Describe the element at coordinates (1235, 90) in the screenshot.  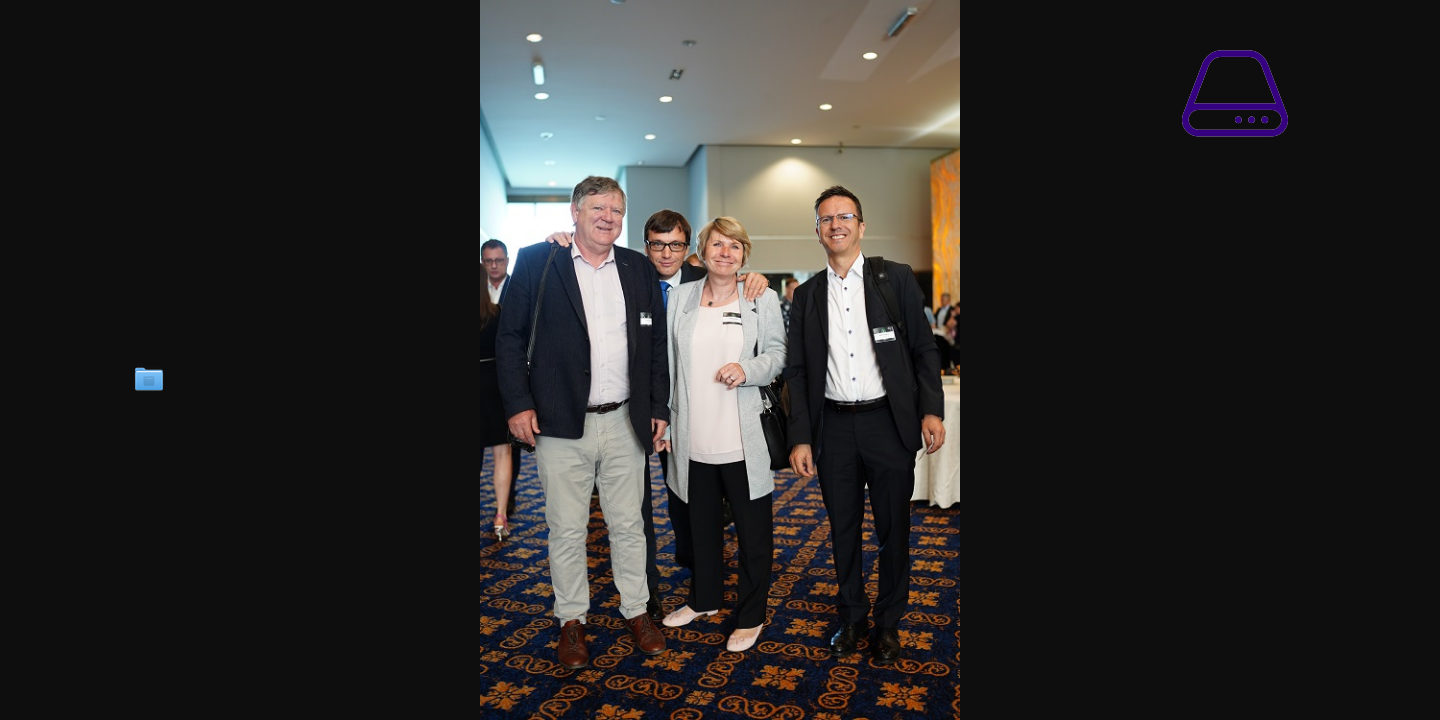
I see `access hard drive or storage device` at that location.